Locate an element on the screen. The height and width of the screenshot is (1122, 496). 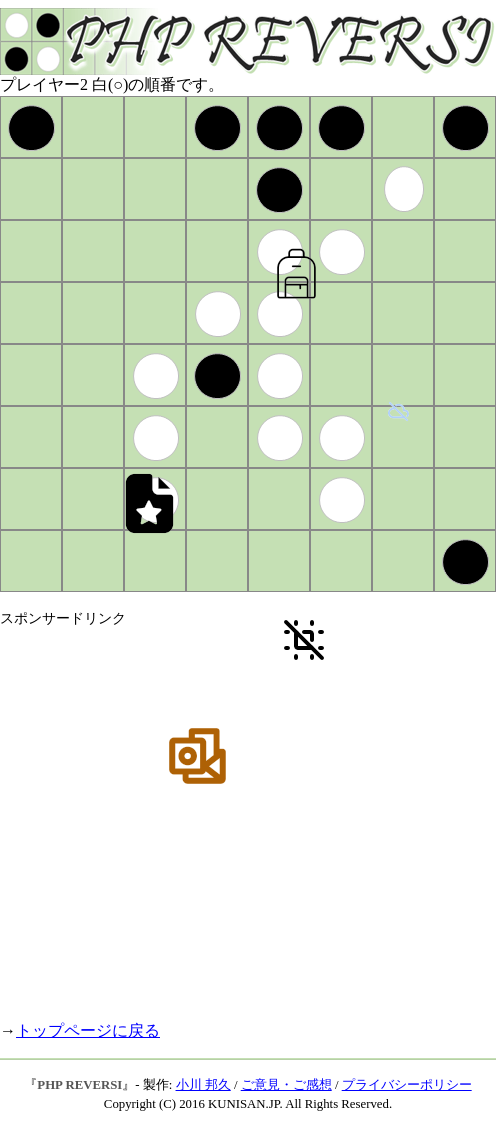
view starred or favorite files is located at coordinates (149, 503).